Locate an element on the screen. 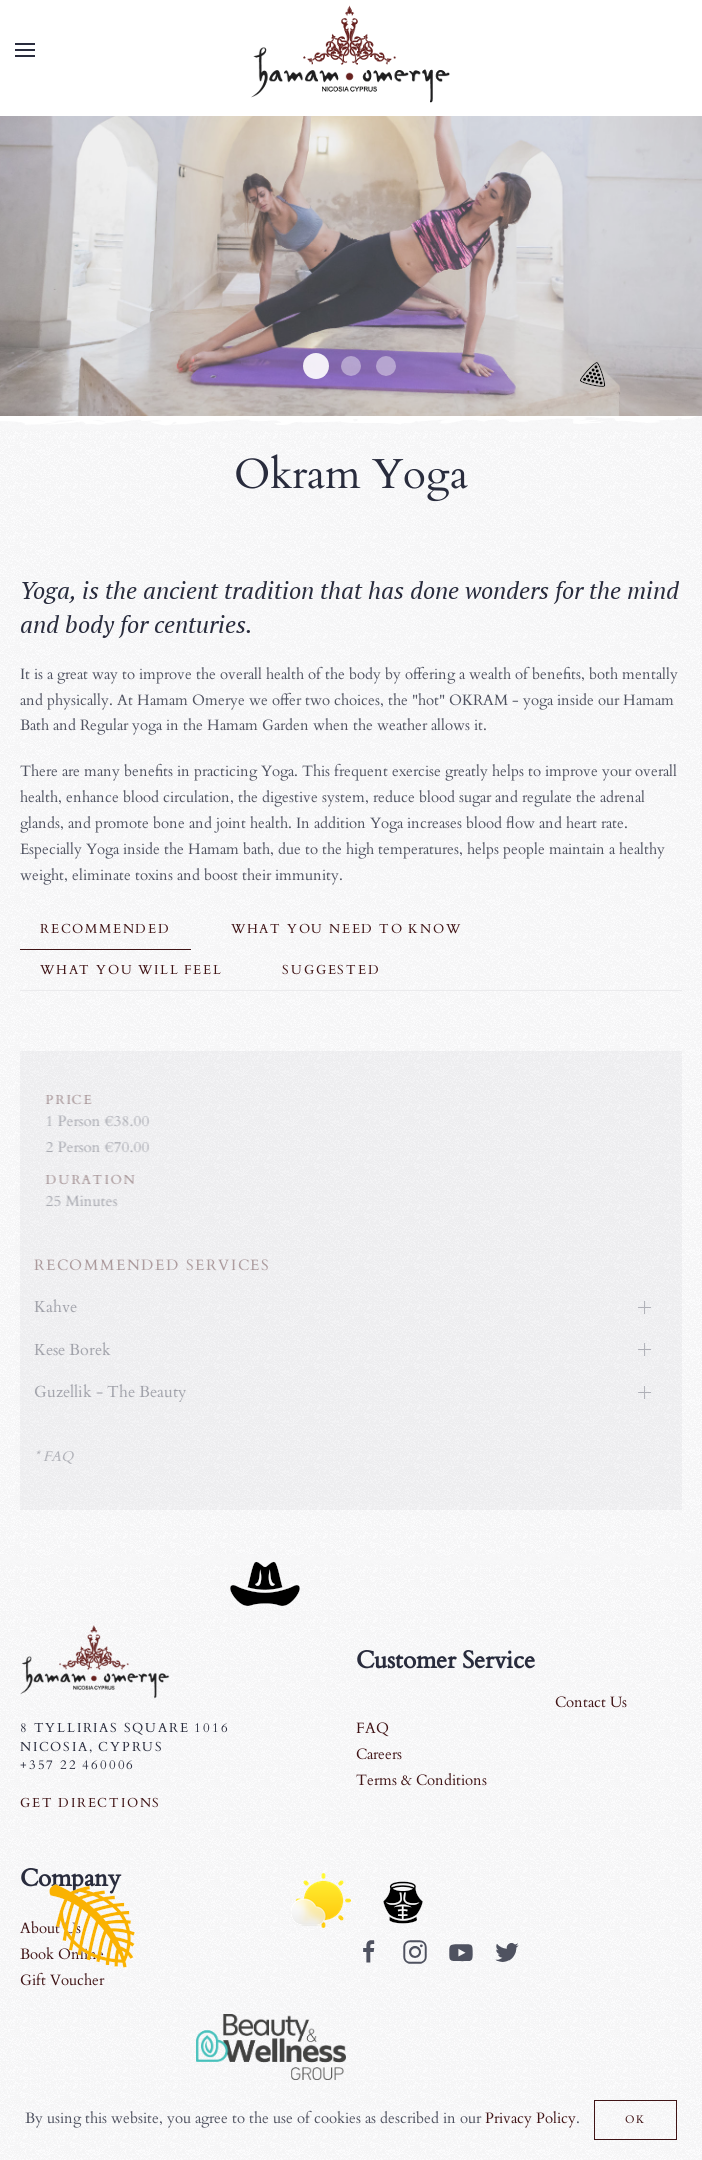 Image resolution: width=702 pixels, height=2160 pixels. equip leather armor to your character is located at coordinates (402, 1902).